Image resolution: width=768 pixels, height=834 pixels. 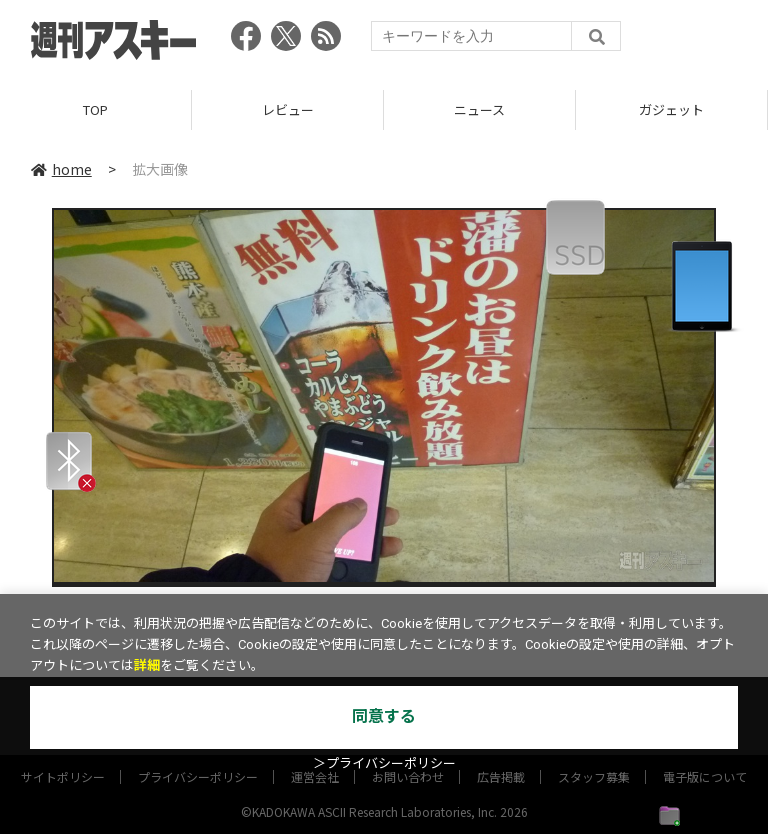 What do you see at coordinates (669, 815) in the screenshot?
I see `create a new folder` at bounding box center [669, 815].